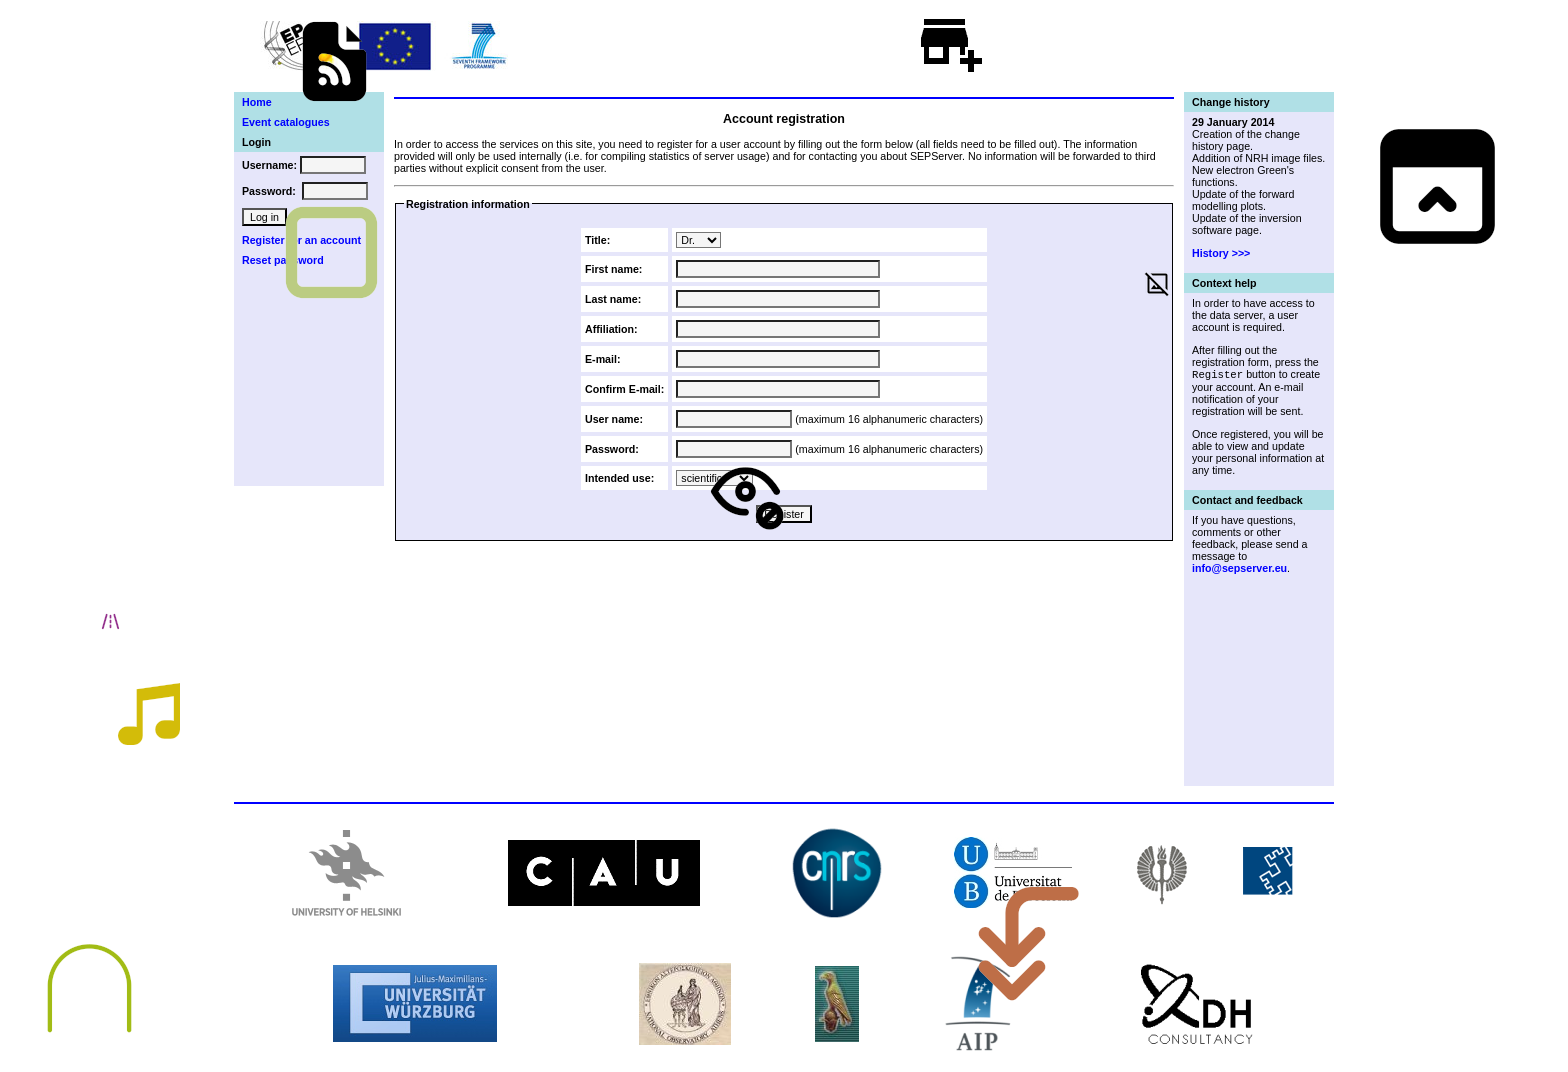 The height and width of the screenshot is (1072, 1568). Describe the element at coordinates (149, 714) in the screenshot. I see `access music library or player` at that location.